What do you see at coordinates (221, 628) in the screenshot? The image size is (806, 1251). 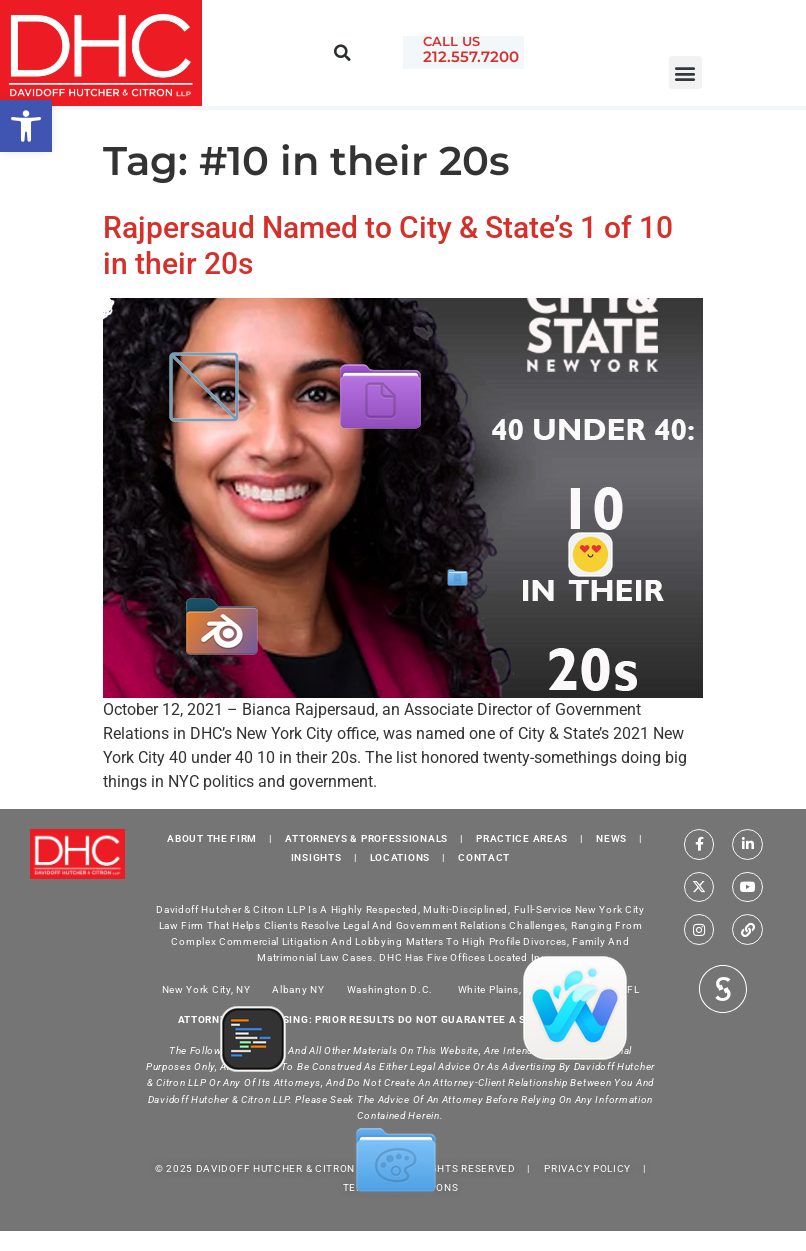 I see `open folder containing Blender project files` at bounding box center [221, 628].